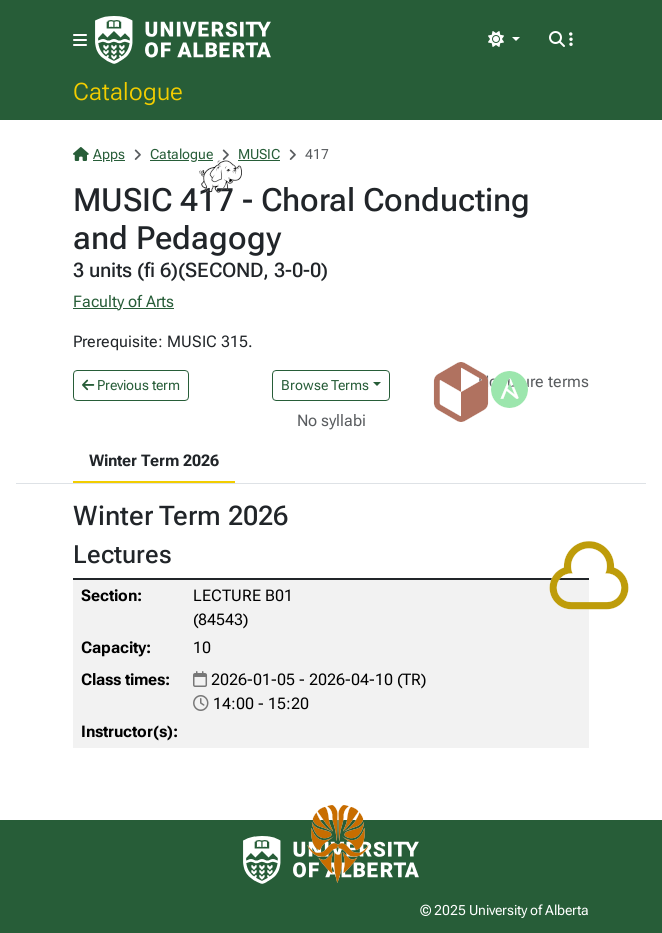 Image resolution: width=662 pixels, height=933 pixels. I want to click on indicates cloudy weather conditions, so click(589, 577).